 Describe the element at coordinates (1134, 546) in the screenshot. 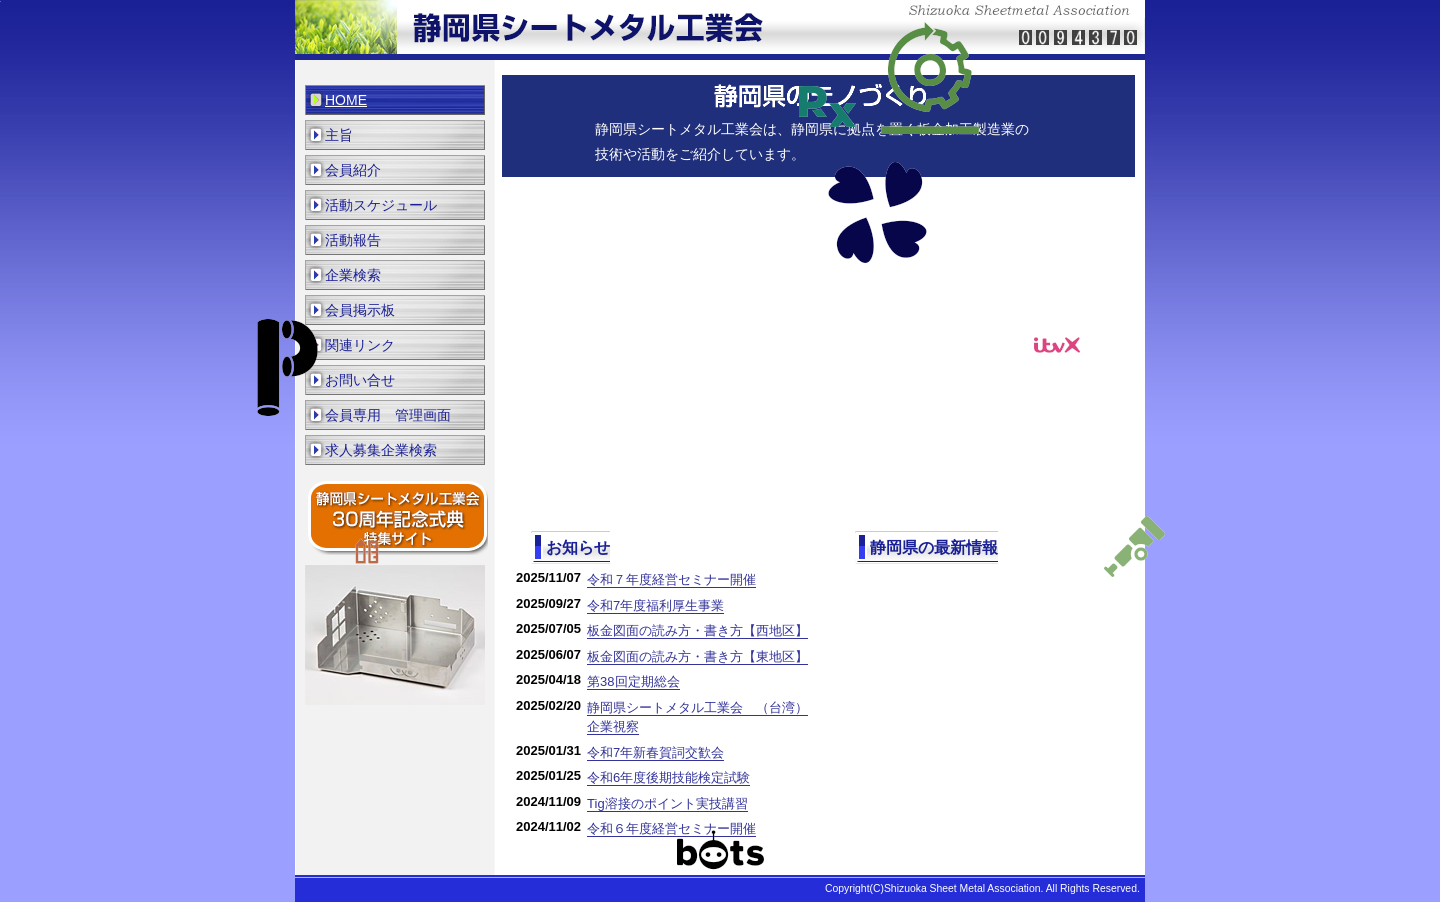

I see `opentelemetry logo` at that location.